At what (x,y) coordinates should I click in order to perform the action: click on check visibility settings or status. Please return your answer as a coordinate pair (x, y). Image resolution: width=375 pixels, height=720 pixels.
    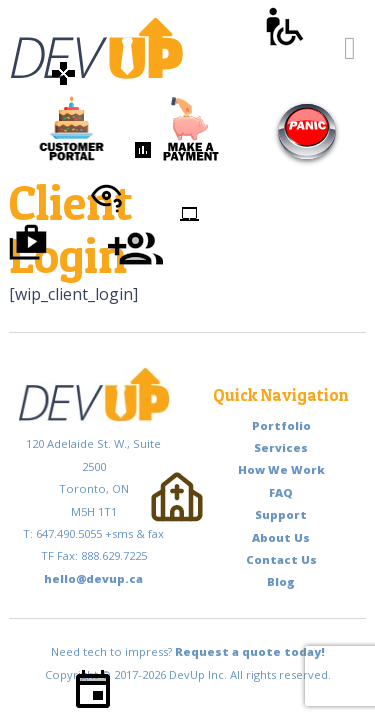
    Looking at the image, I should click on (106, 195).